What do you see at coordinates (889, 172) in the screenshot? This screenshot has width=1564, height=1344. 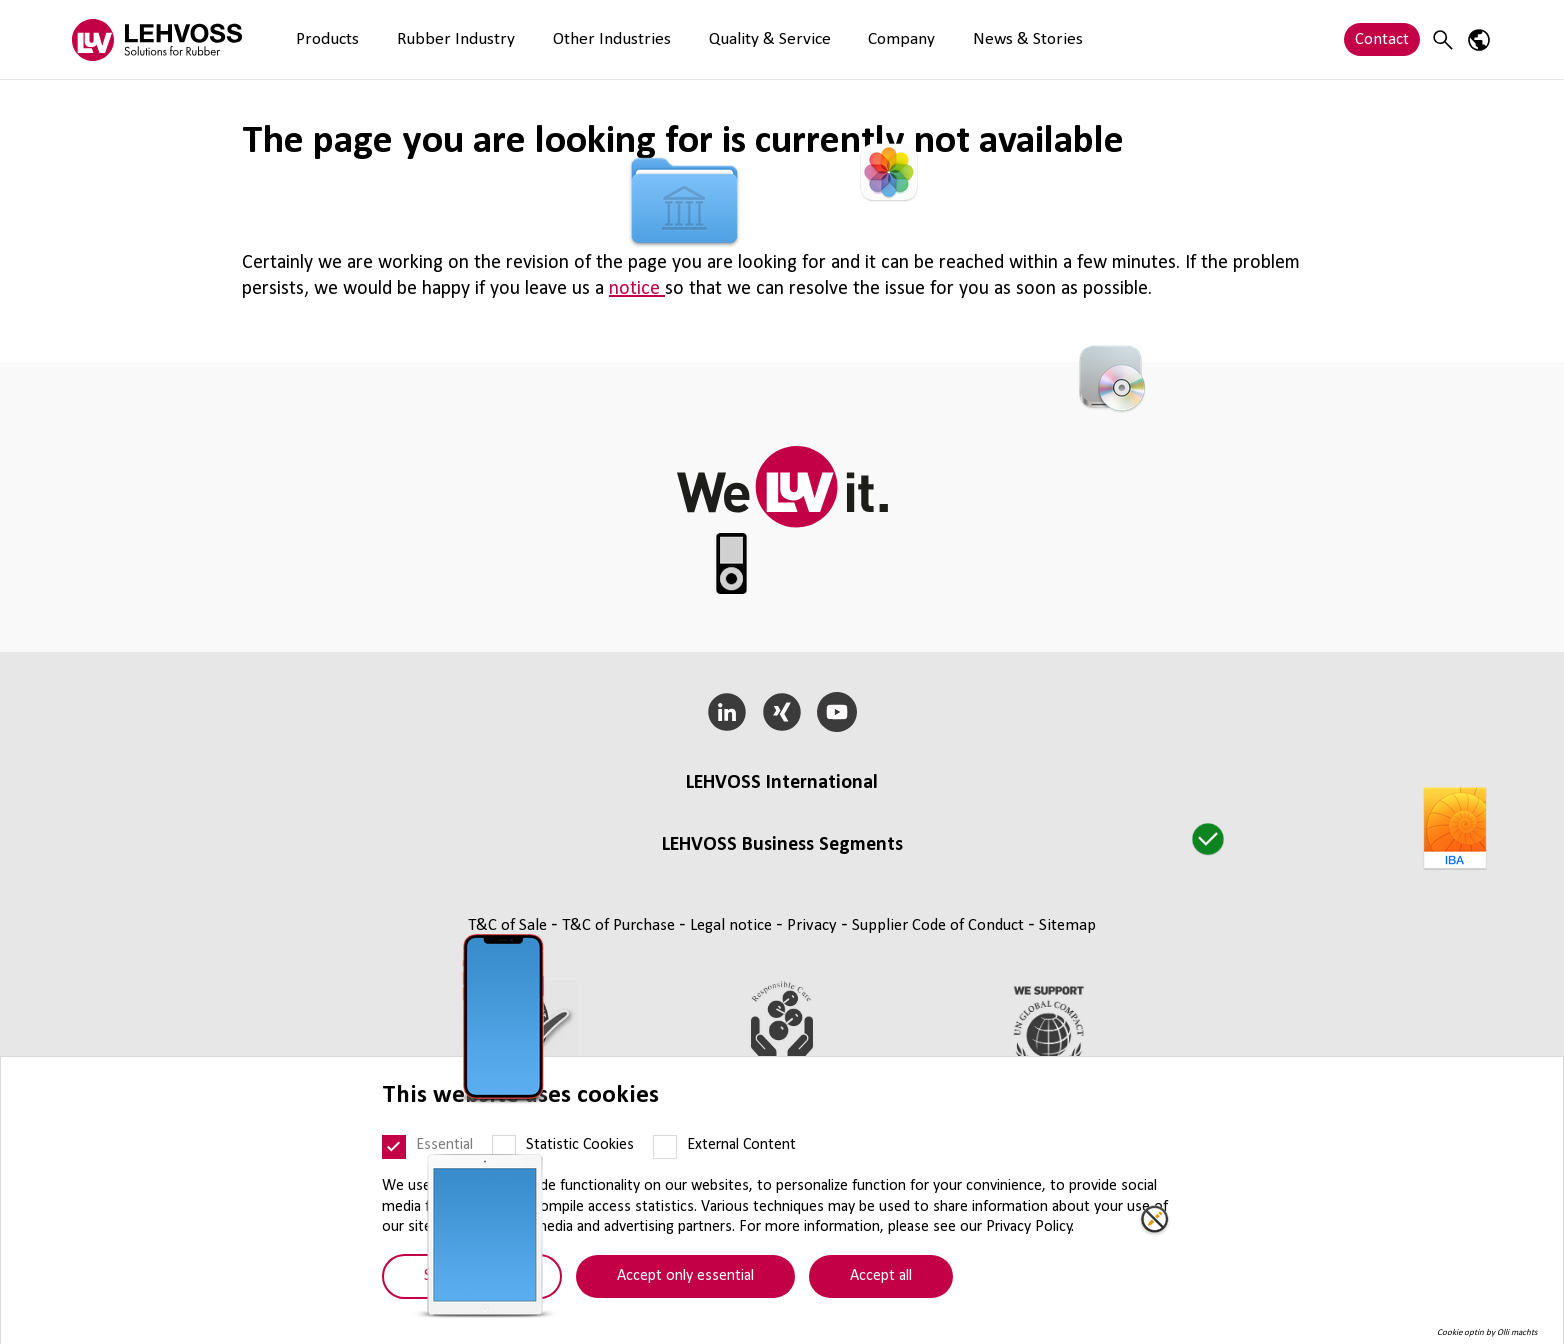 I see `open the photos app` at bounding box center [889, 172].